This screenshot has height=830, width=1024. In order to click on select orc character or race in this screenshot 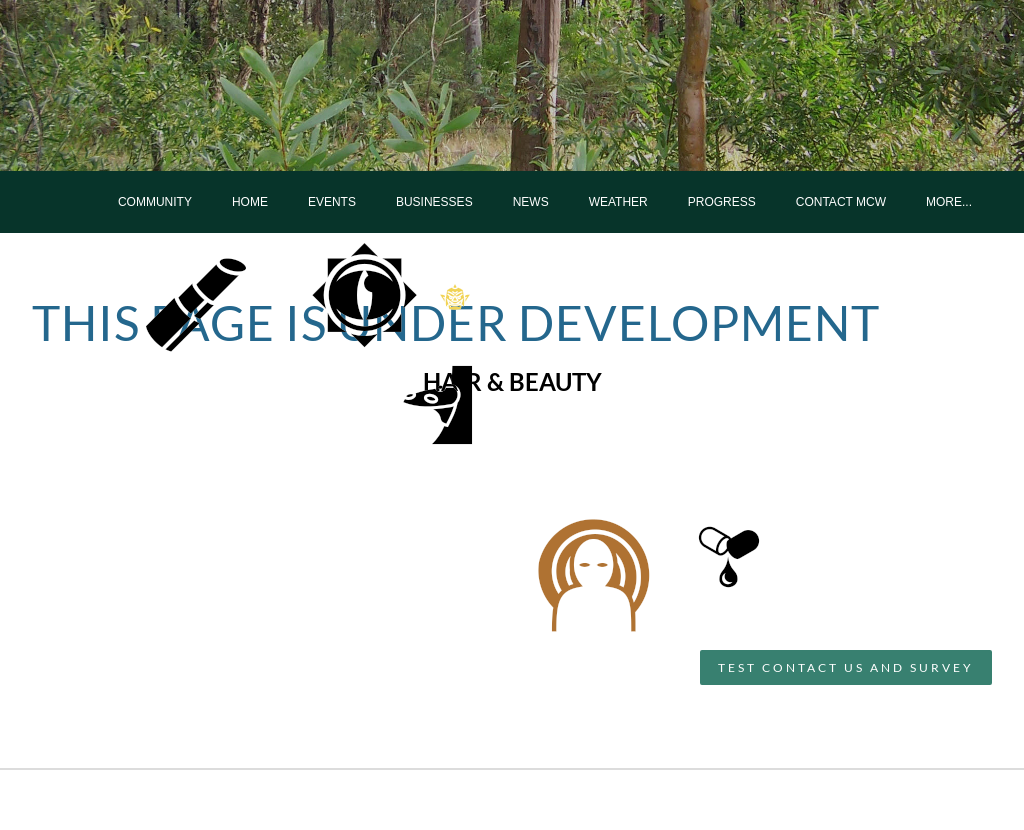, I will do `click(455, 297)`.